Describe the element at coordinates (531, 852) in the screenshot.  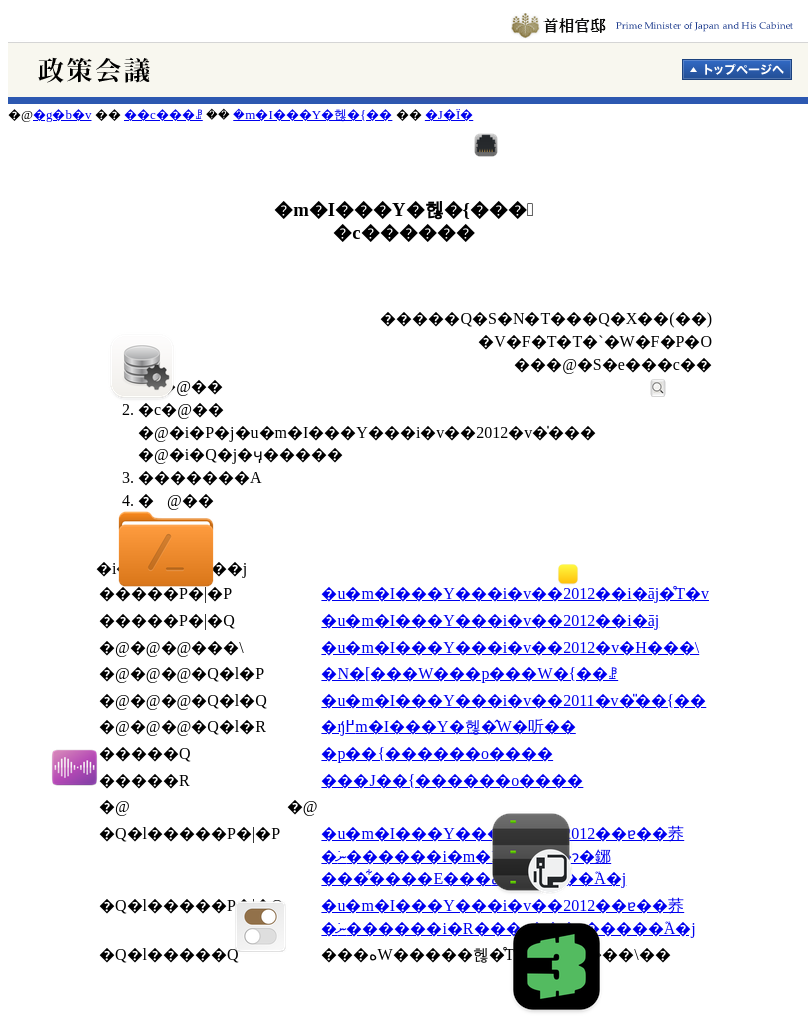
I see `configure dhcp server settings` at that location.